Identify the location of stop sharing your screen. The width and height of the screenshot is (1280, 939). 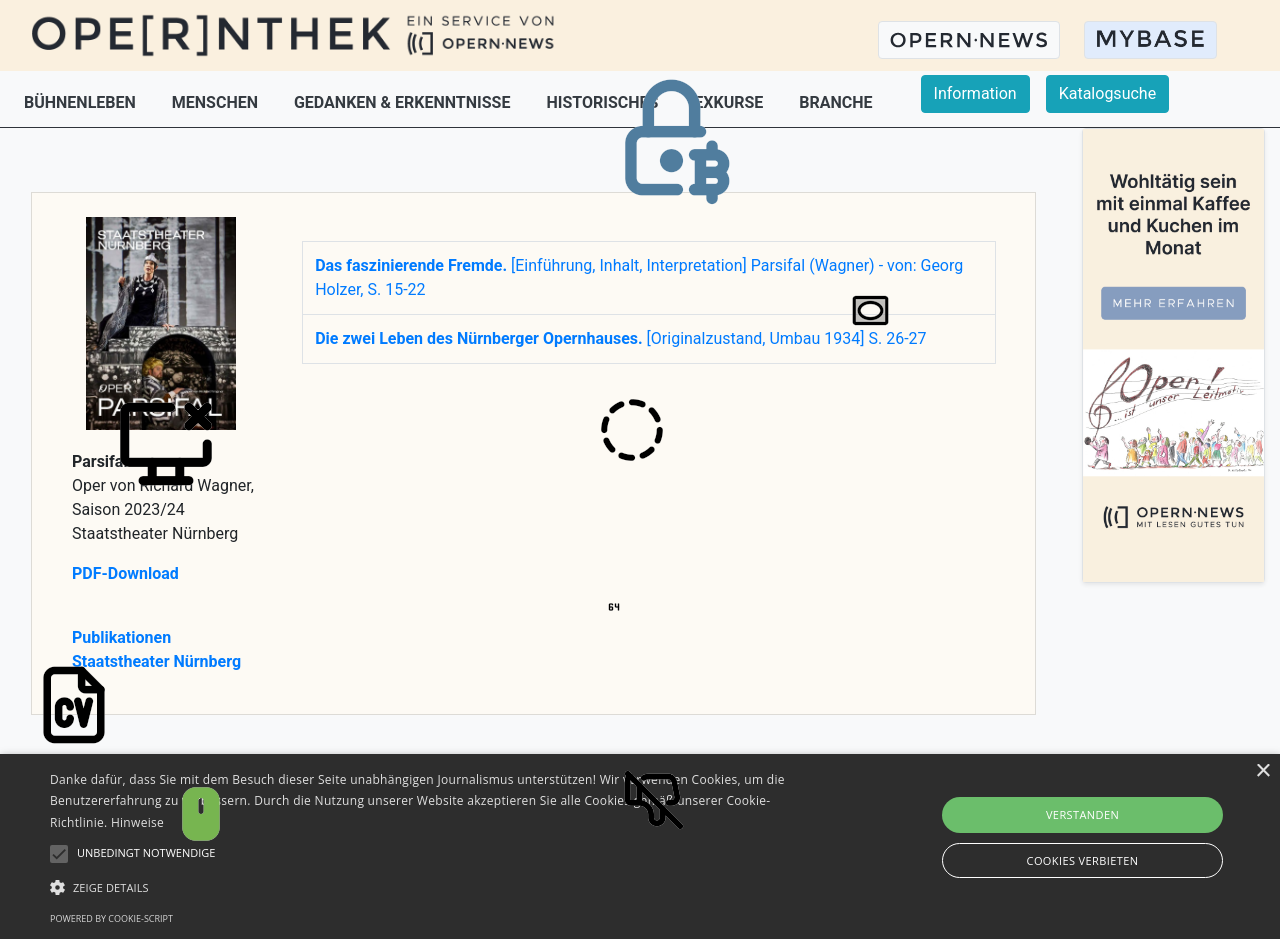
(166, 444).